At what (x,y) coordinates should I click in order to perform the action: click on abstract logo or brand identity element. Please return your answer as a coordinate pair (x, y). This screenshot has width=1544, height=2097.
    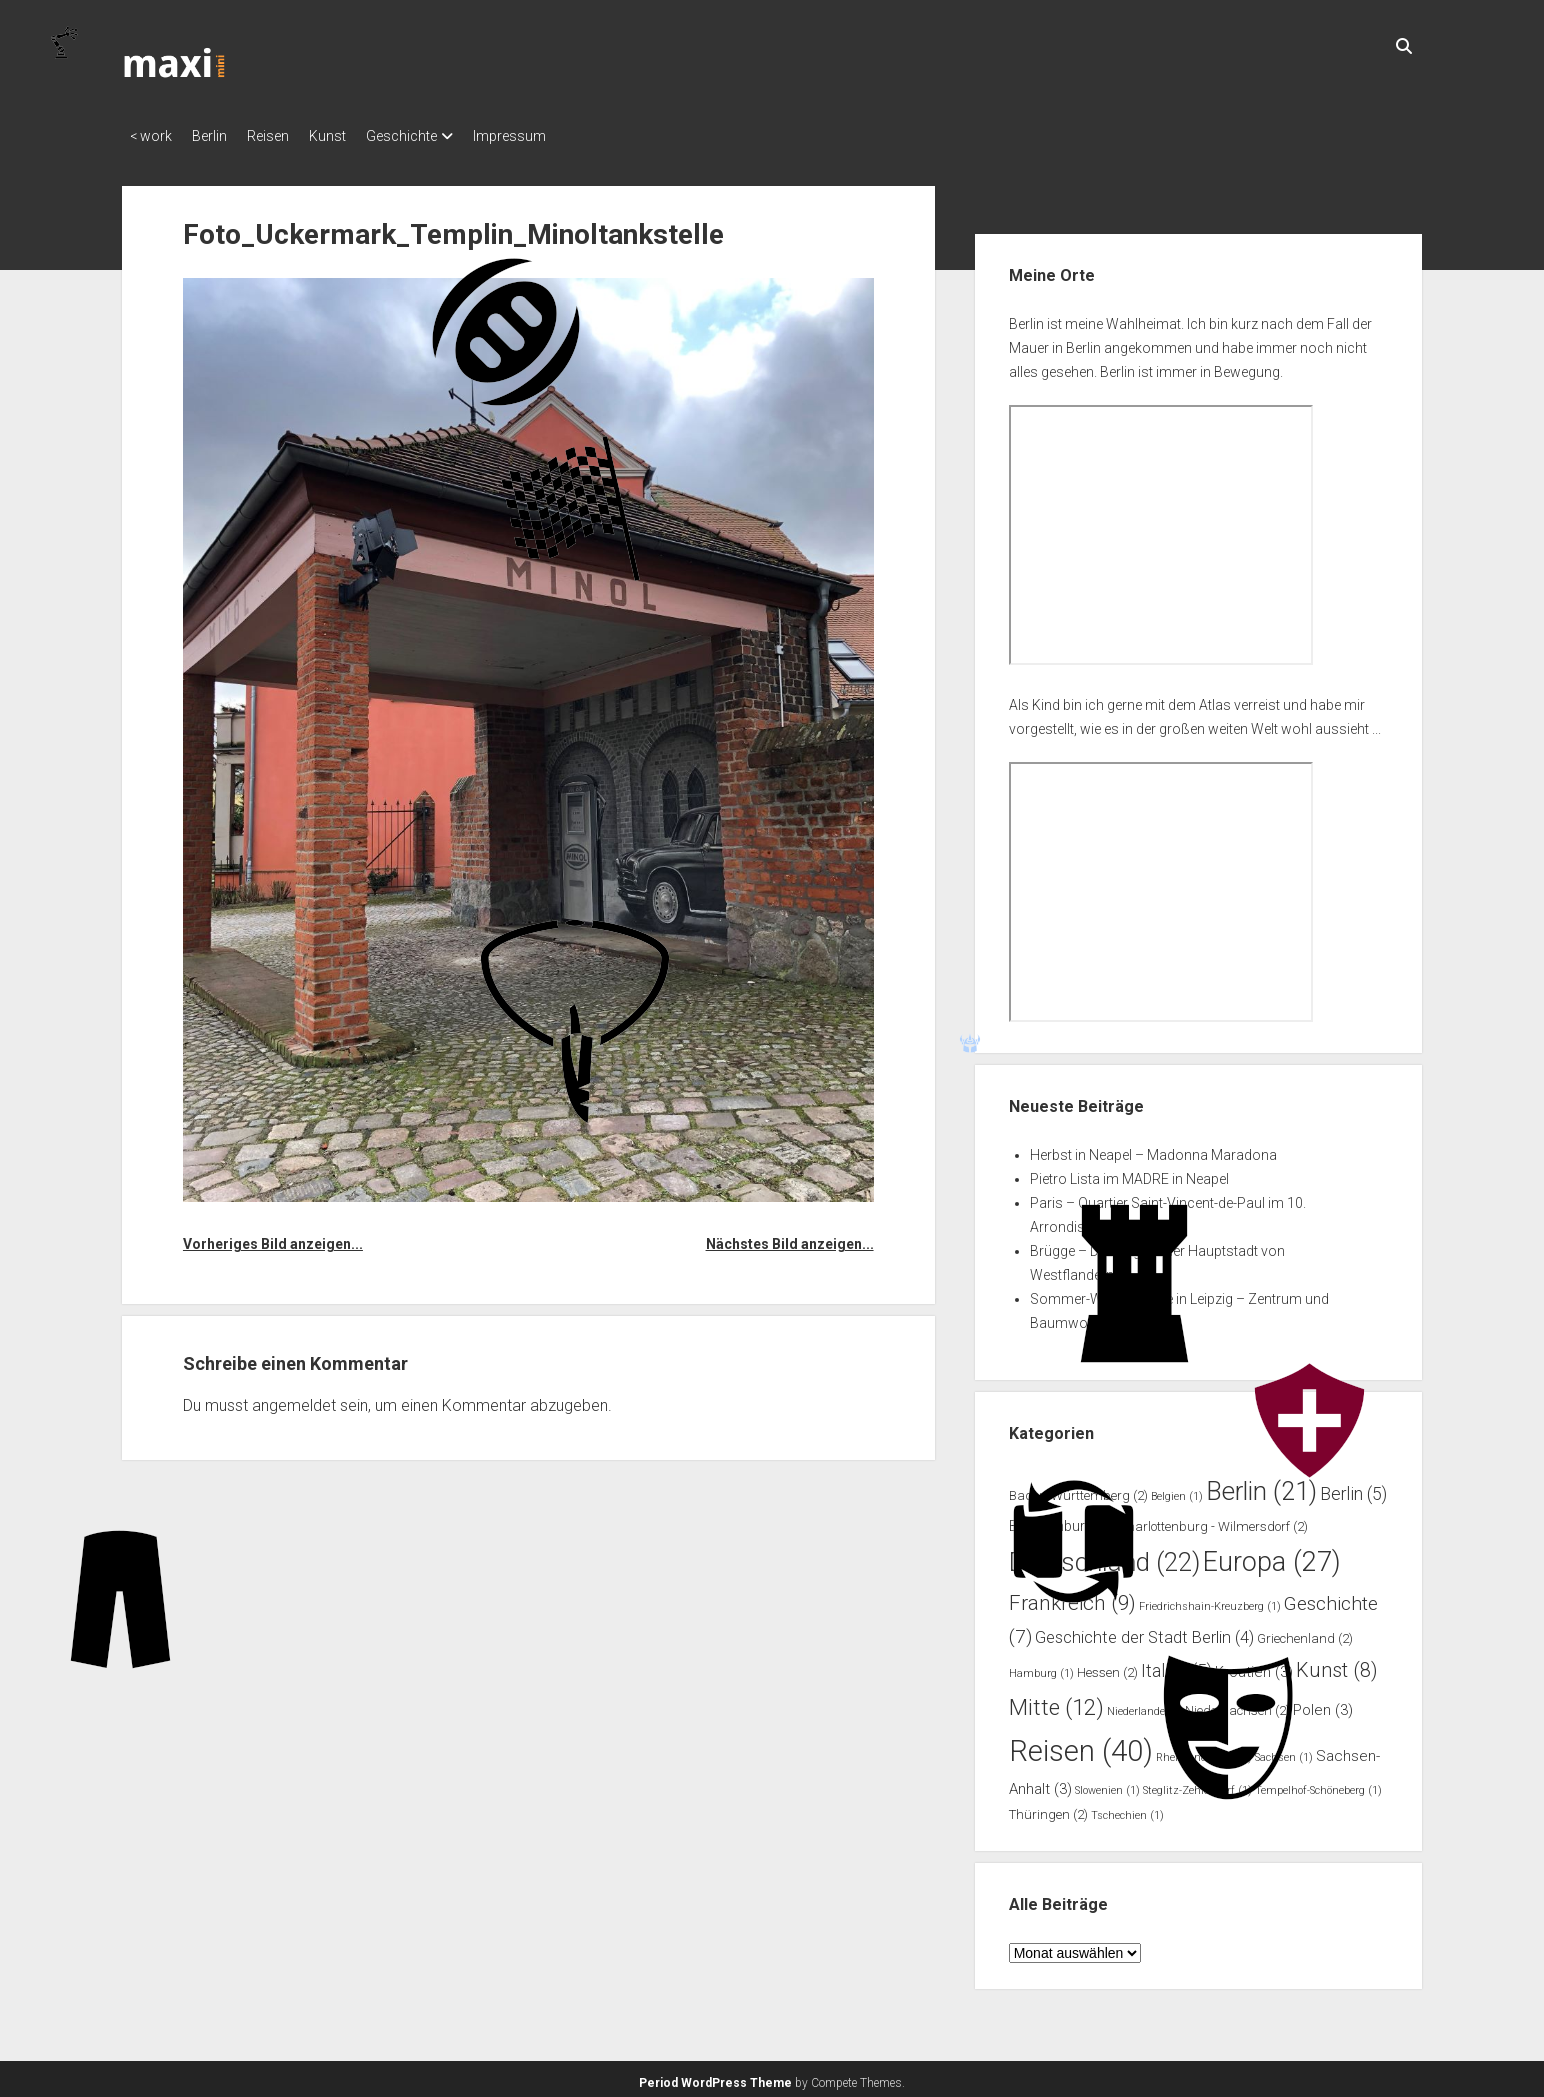
    Looking at the image, I should click on (506, 332).